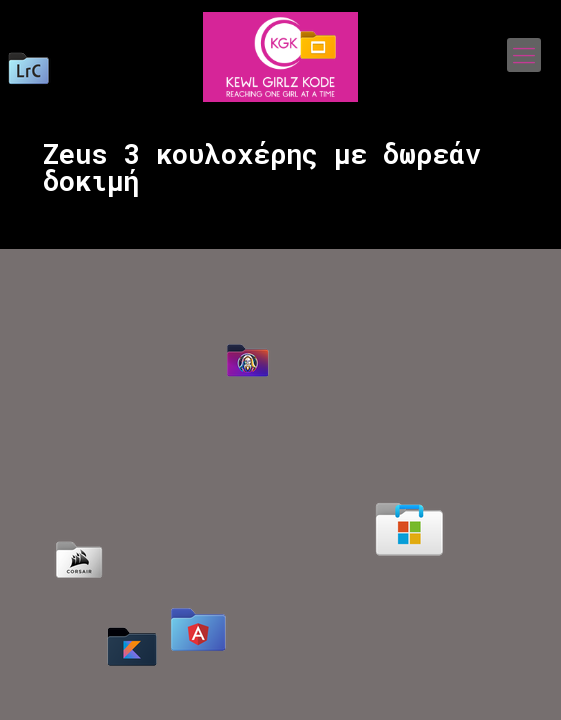 The height and width of the screenshot is (720, 561). What do you see at coordinates (28, 69) in the screenshot?
I see `open folder containing adobe lightroom classic files` at bounding box center [28, 69].